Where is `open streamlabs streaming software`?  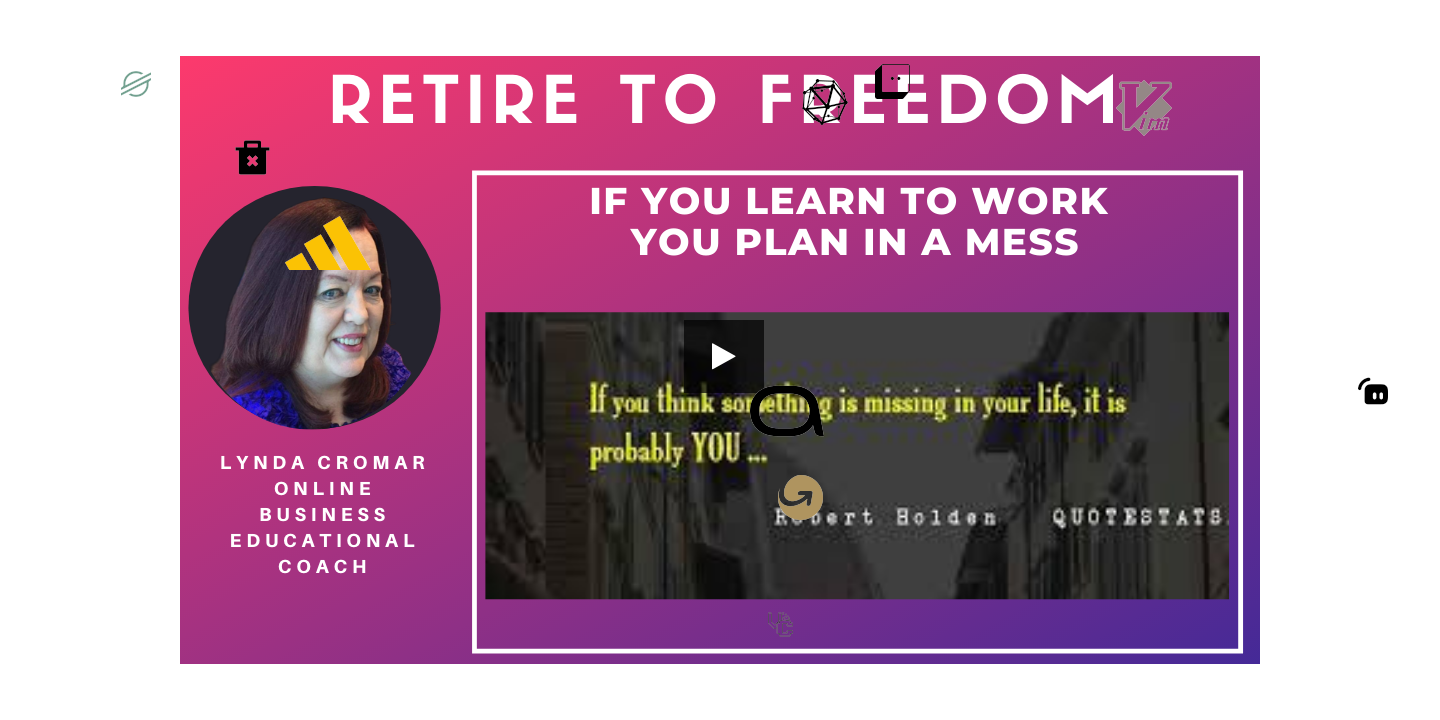 open streamlabs streaming software is located at coordinates (1373, 391).